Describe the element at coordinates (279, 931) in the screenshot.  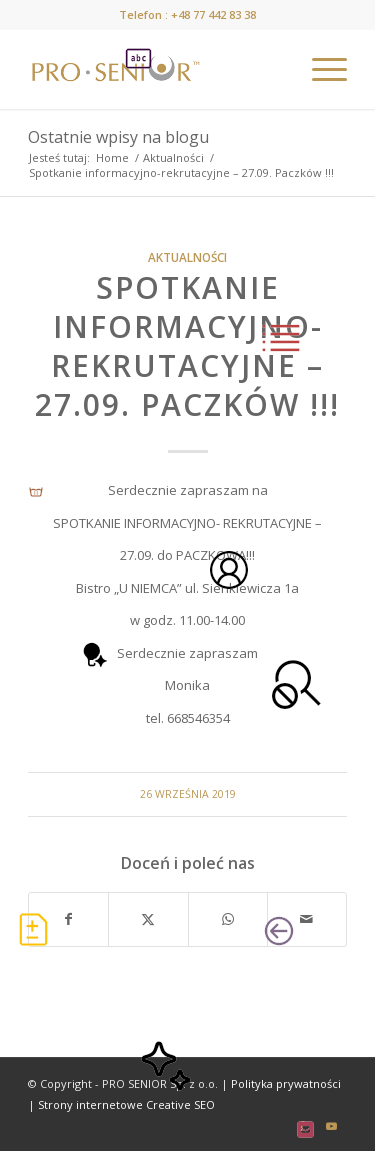
I see `go back to the previous page` at that location.